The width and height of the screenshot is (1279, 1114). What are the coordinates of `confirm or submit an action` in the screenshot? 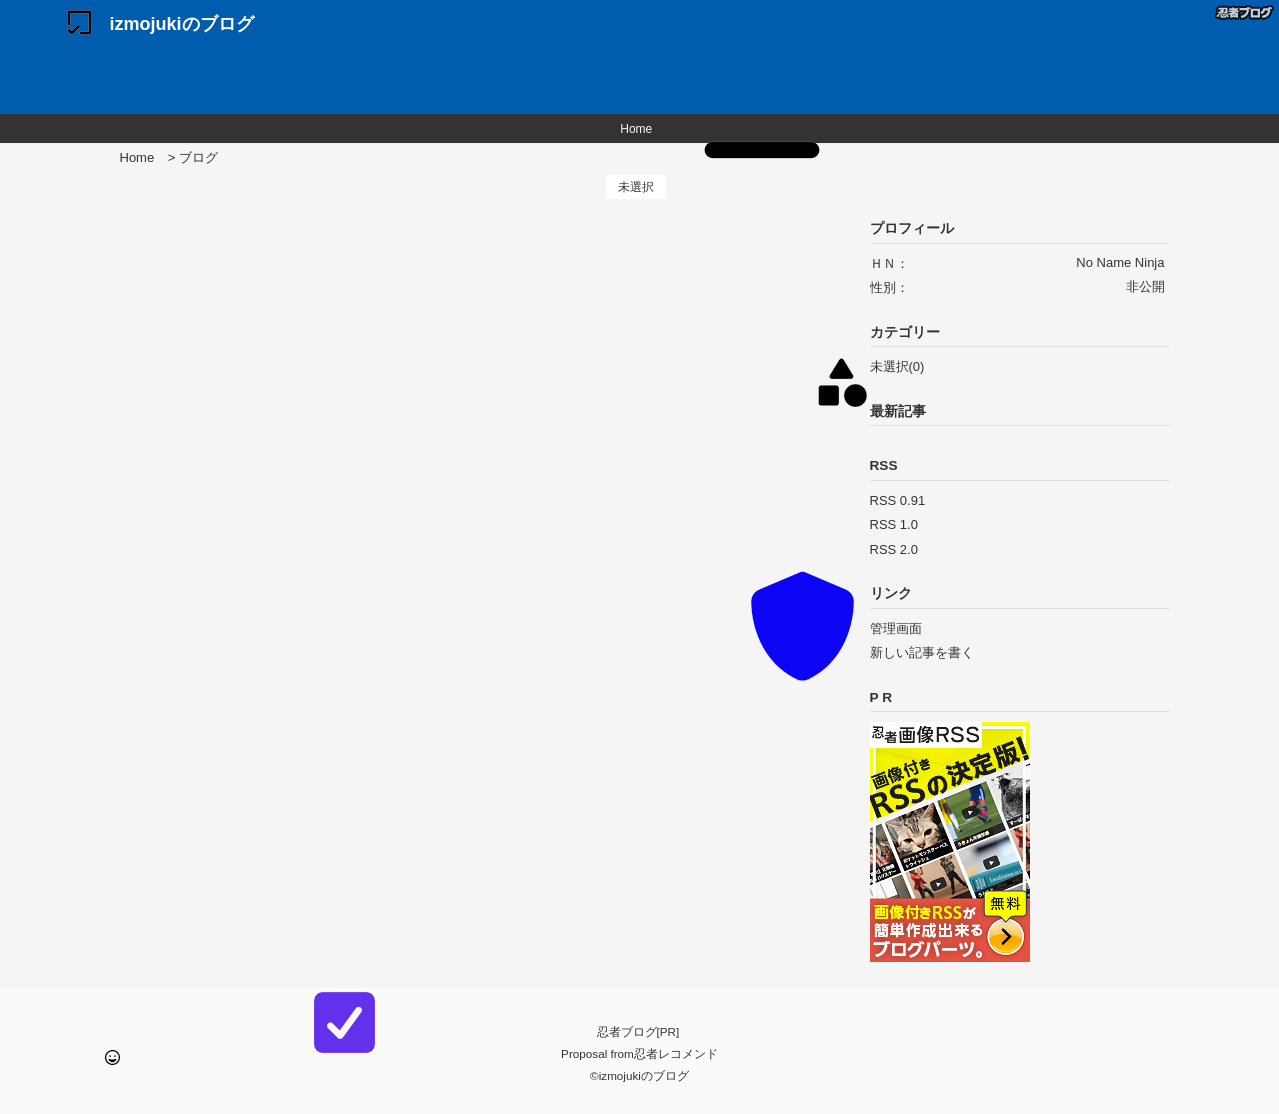 It's located at (344, 1022).